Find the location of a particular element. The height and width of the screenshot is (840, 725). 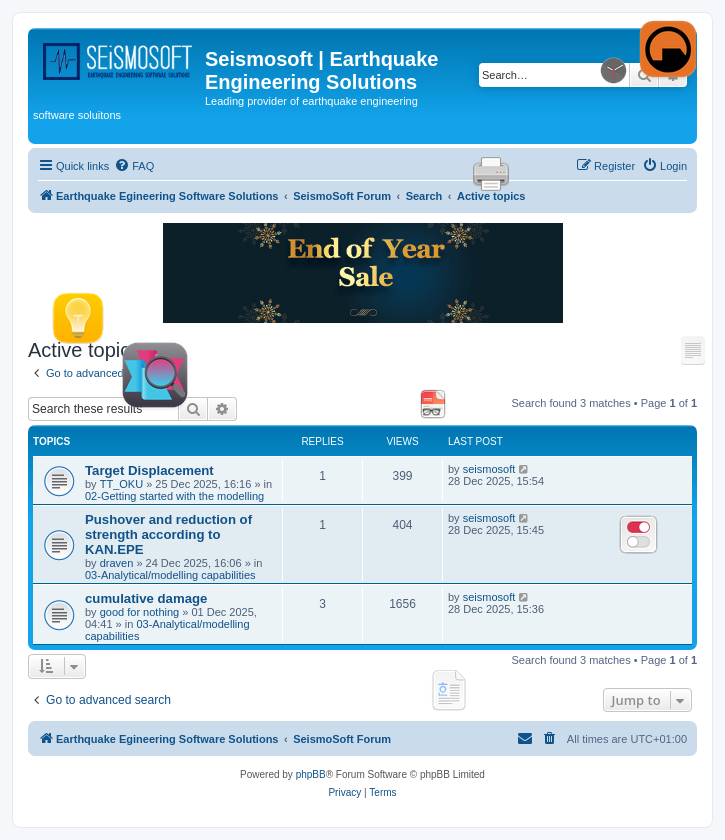

open the clock application is located at coordinates (613, 70).